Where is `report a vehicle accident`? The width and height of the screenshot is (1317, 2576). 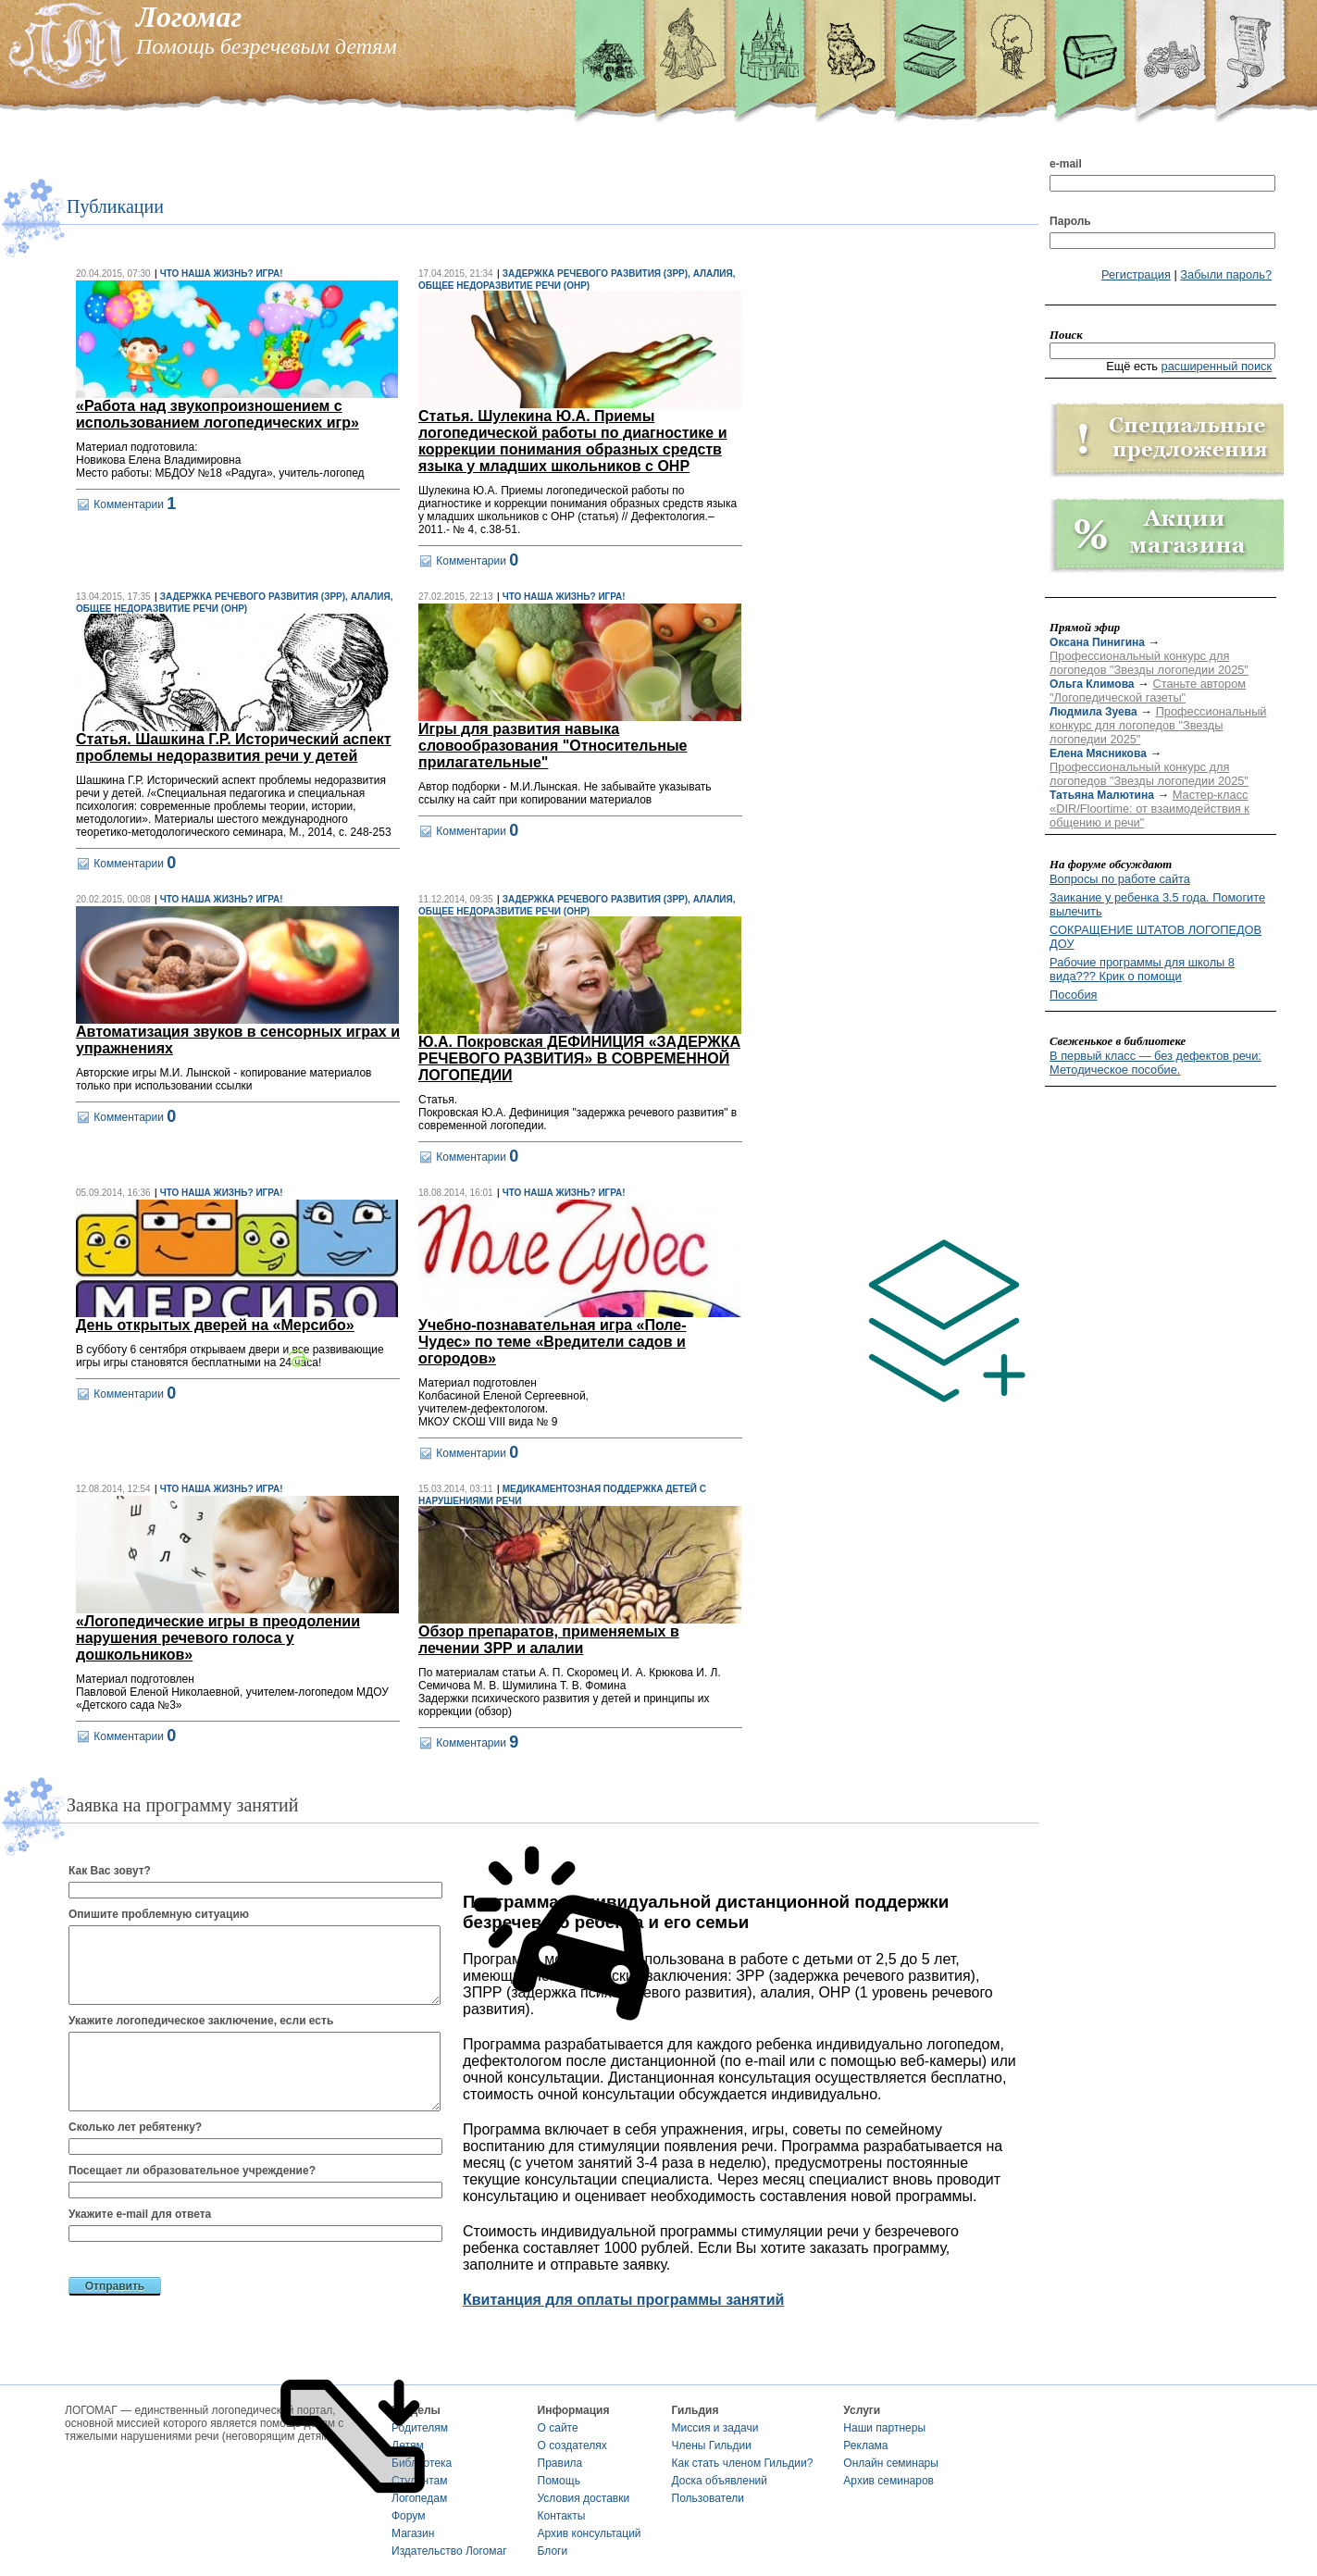
report a vehicle accident is located at coordinates (565, 1937).